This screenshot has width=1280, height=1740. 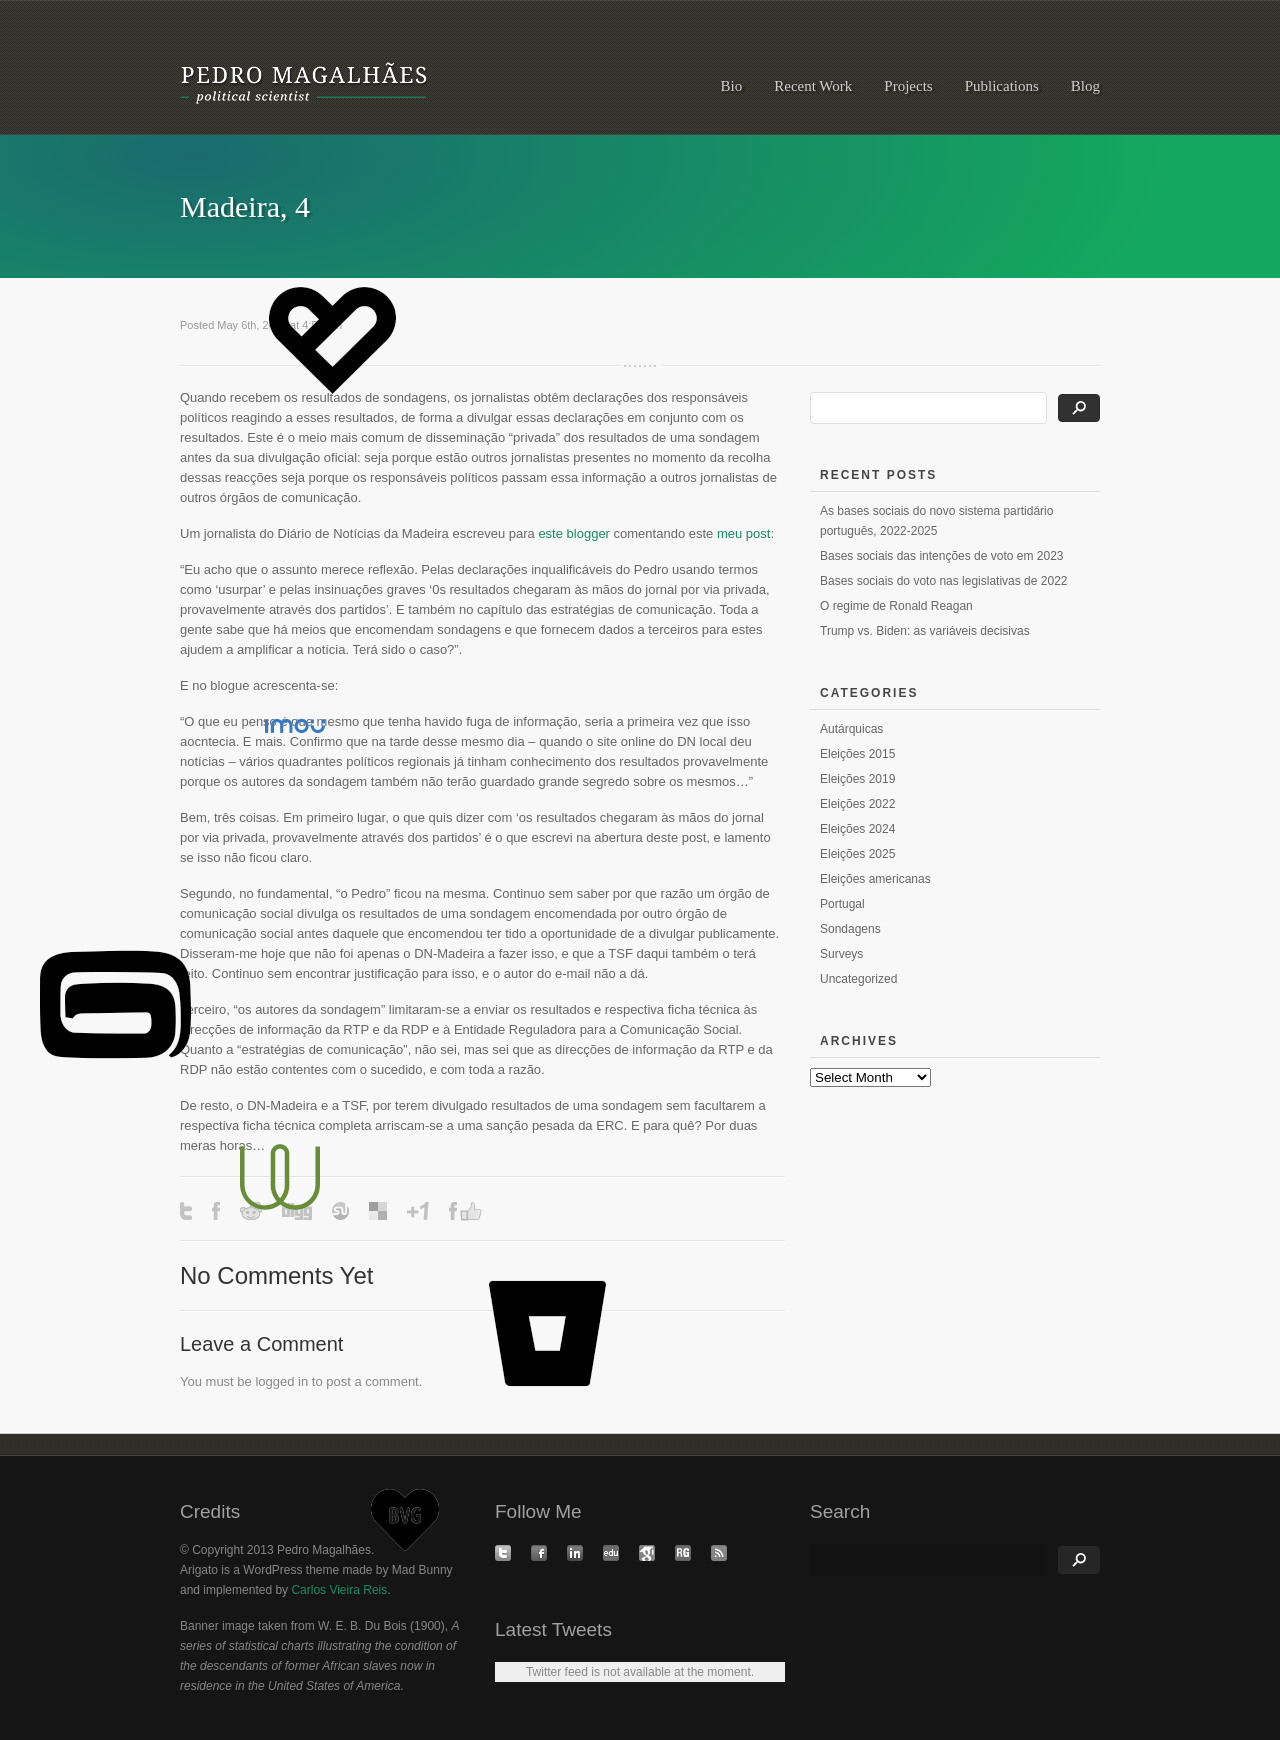 What do you see at coordinates (280, 1177) in the screenshot?
I see `open wire messaging app` at bounding box center [280, 1177].